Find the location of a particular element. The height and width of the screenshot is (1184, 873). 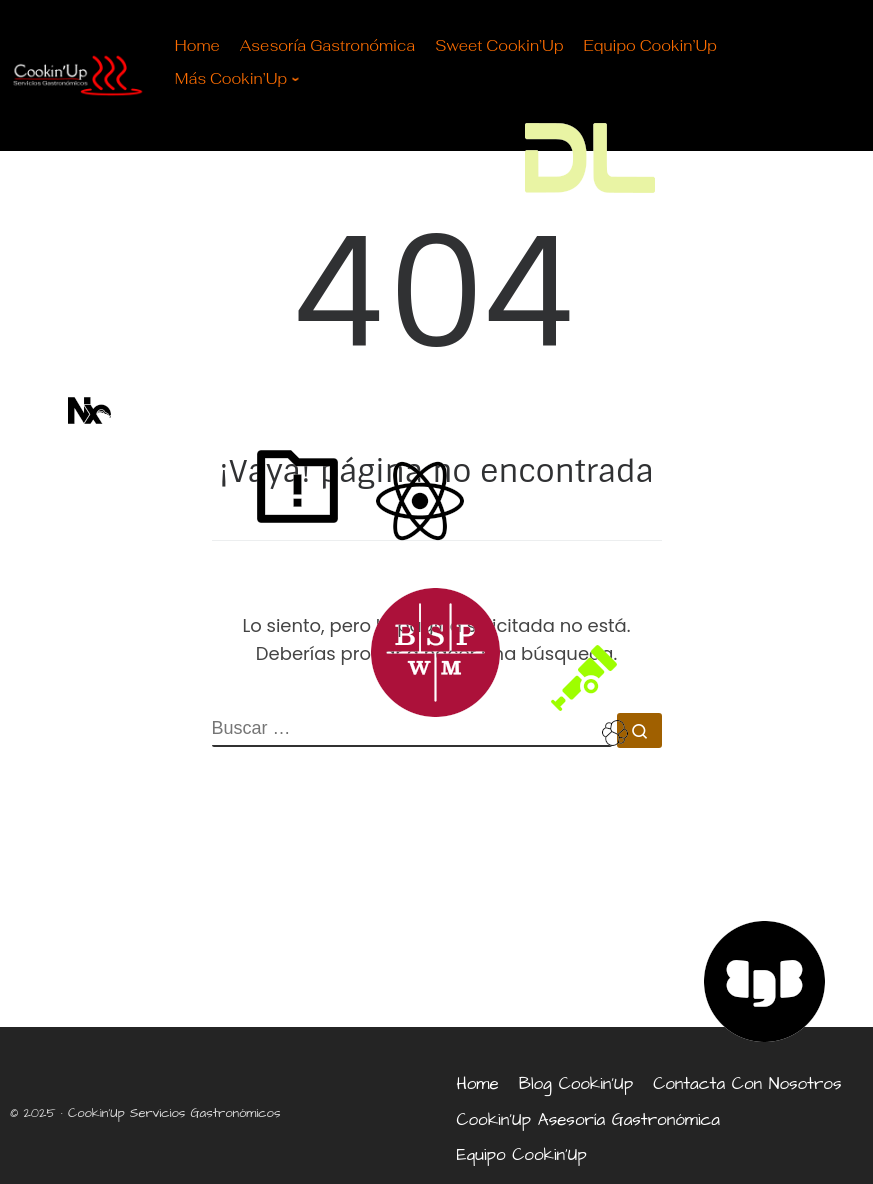

indicates a React.js application or component is located at coordinates (420, 501).